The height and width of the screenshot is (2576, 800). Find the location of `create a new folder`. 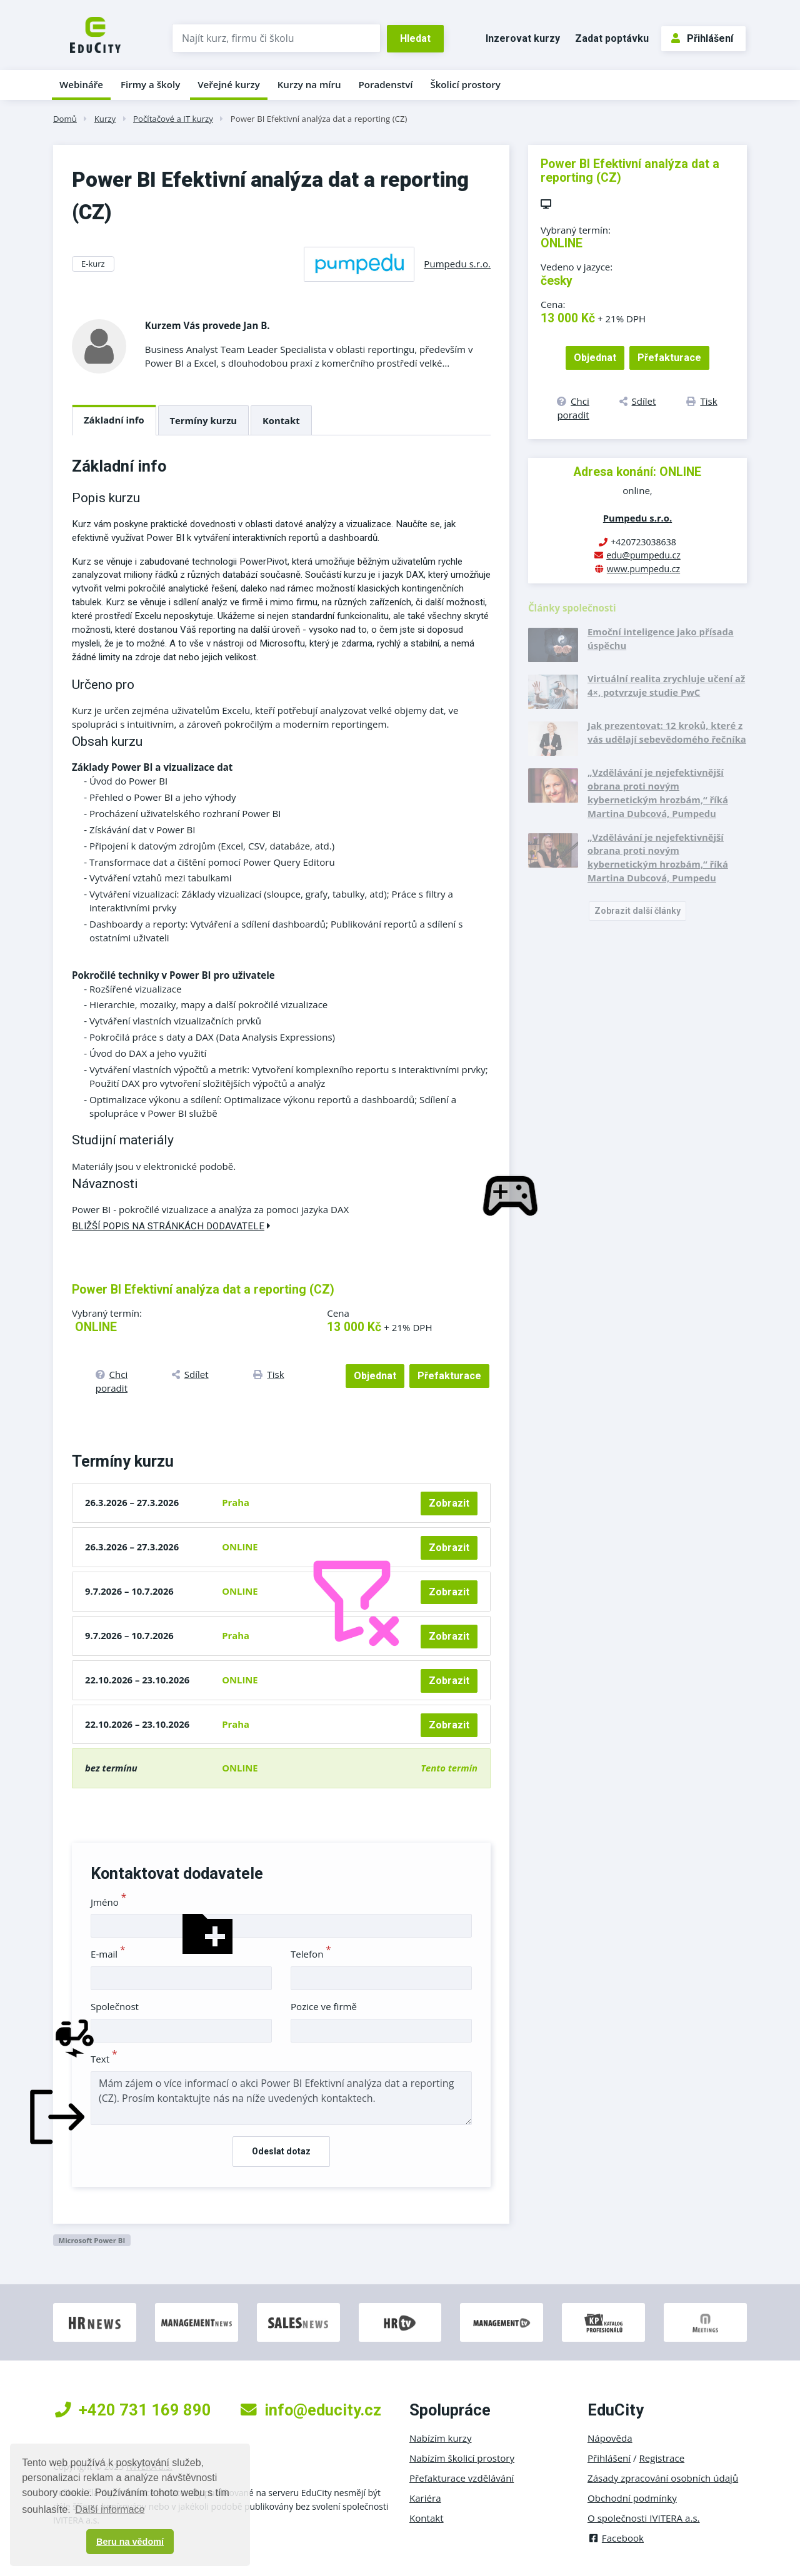

create a new folder is located at coordinates (208, 1934).